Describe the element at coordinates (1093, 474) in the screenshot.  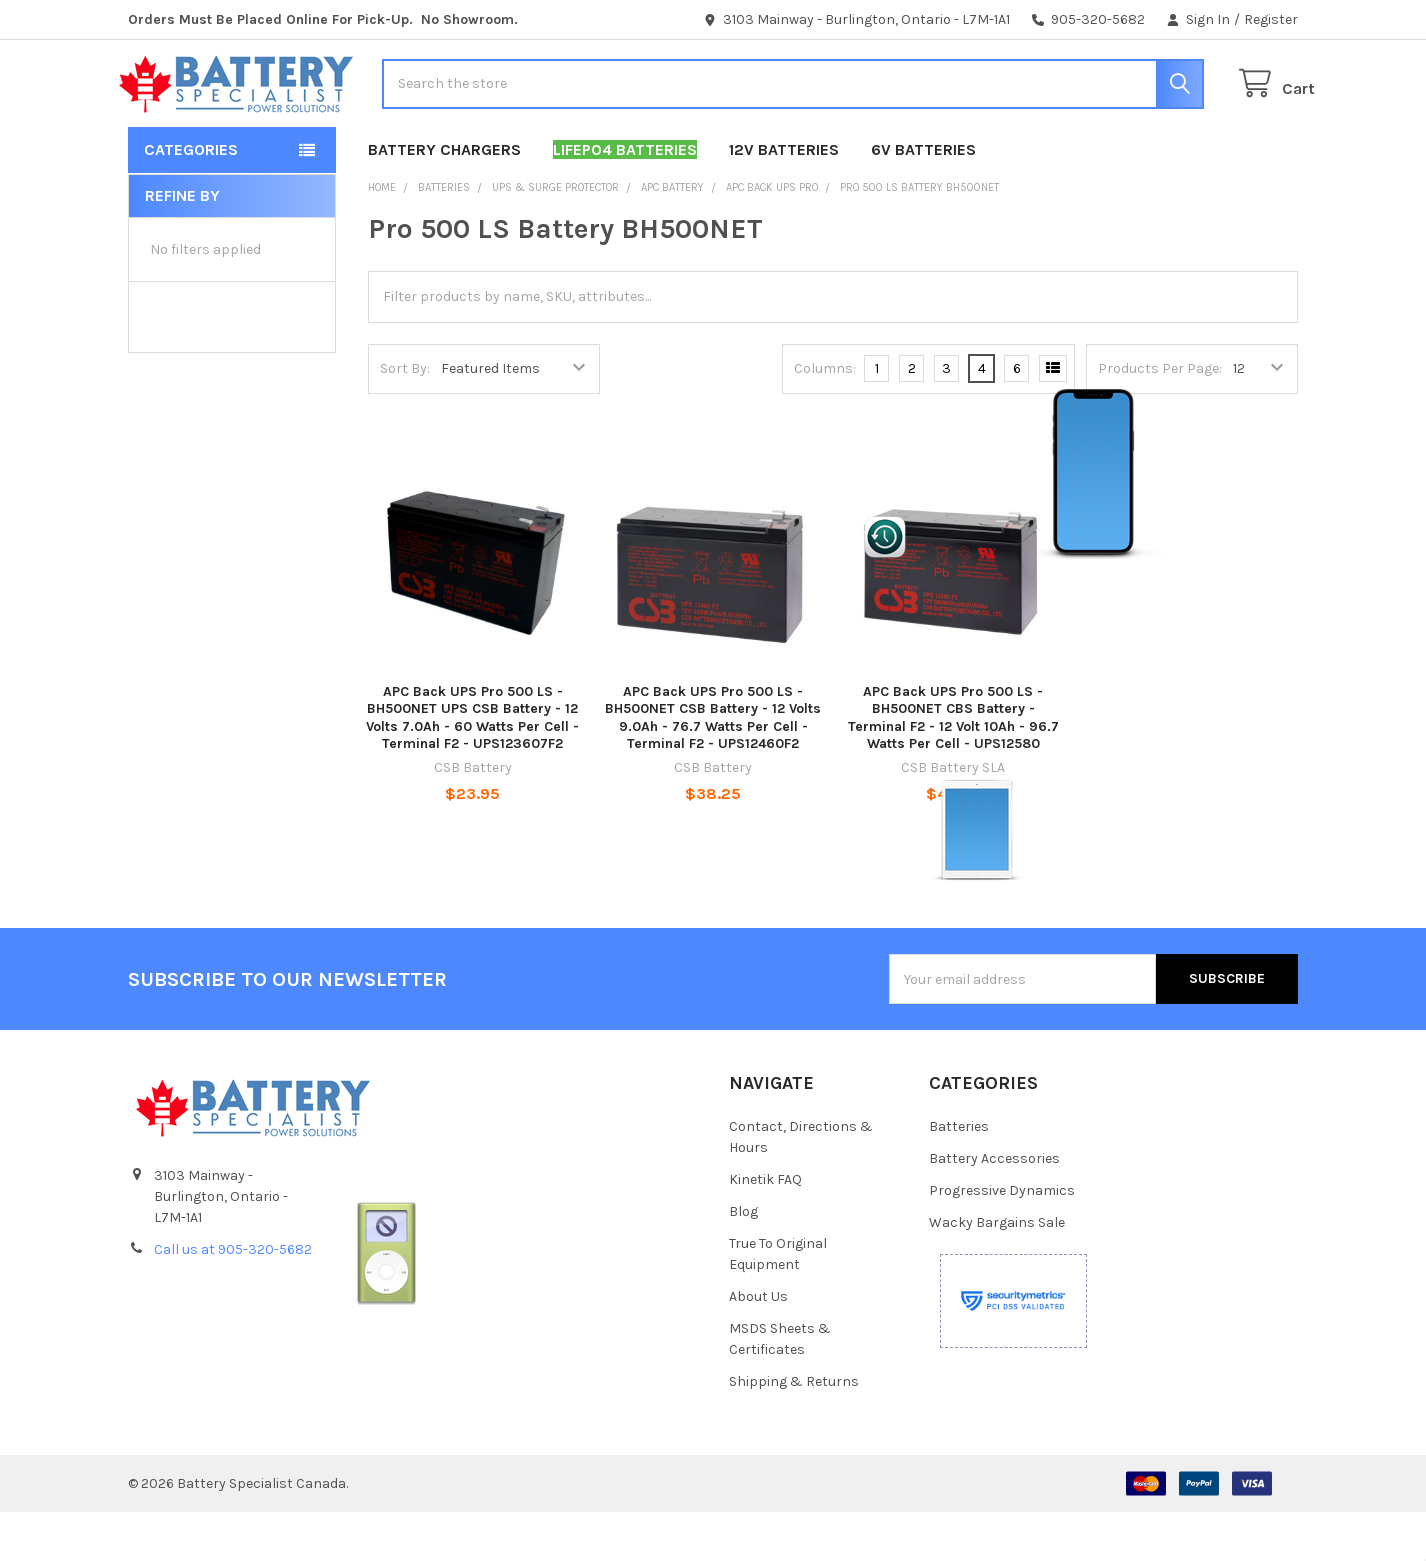
I see `manage connected iPhone device` at that location.